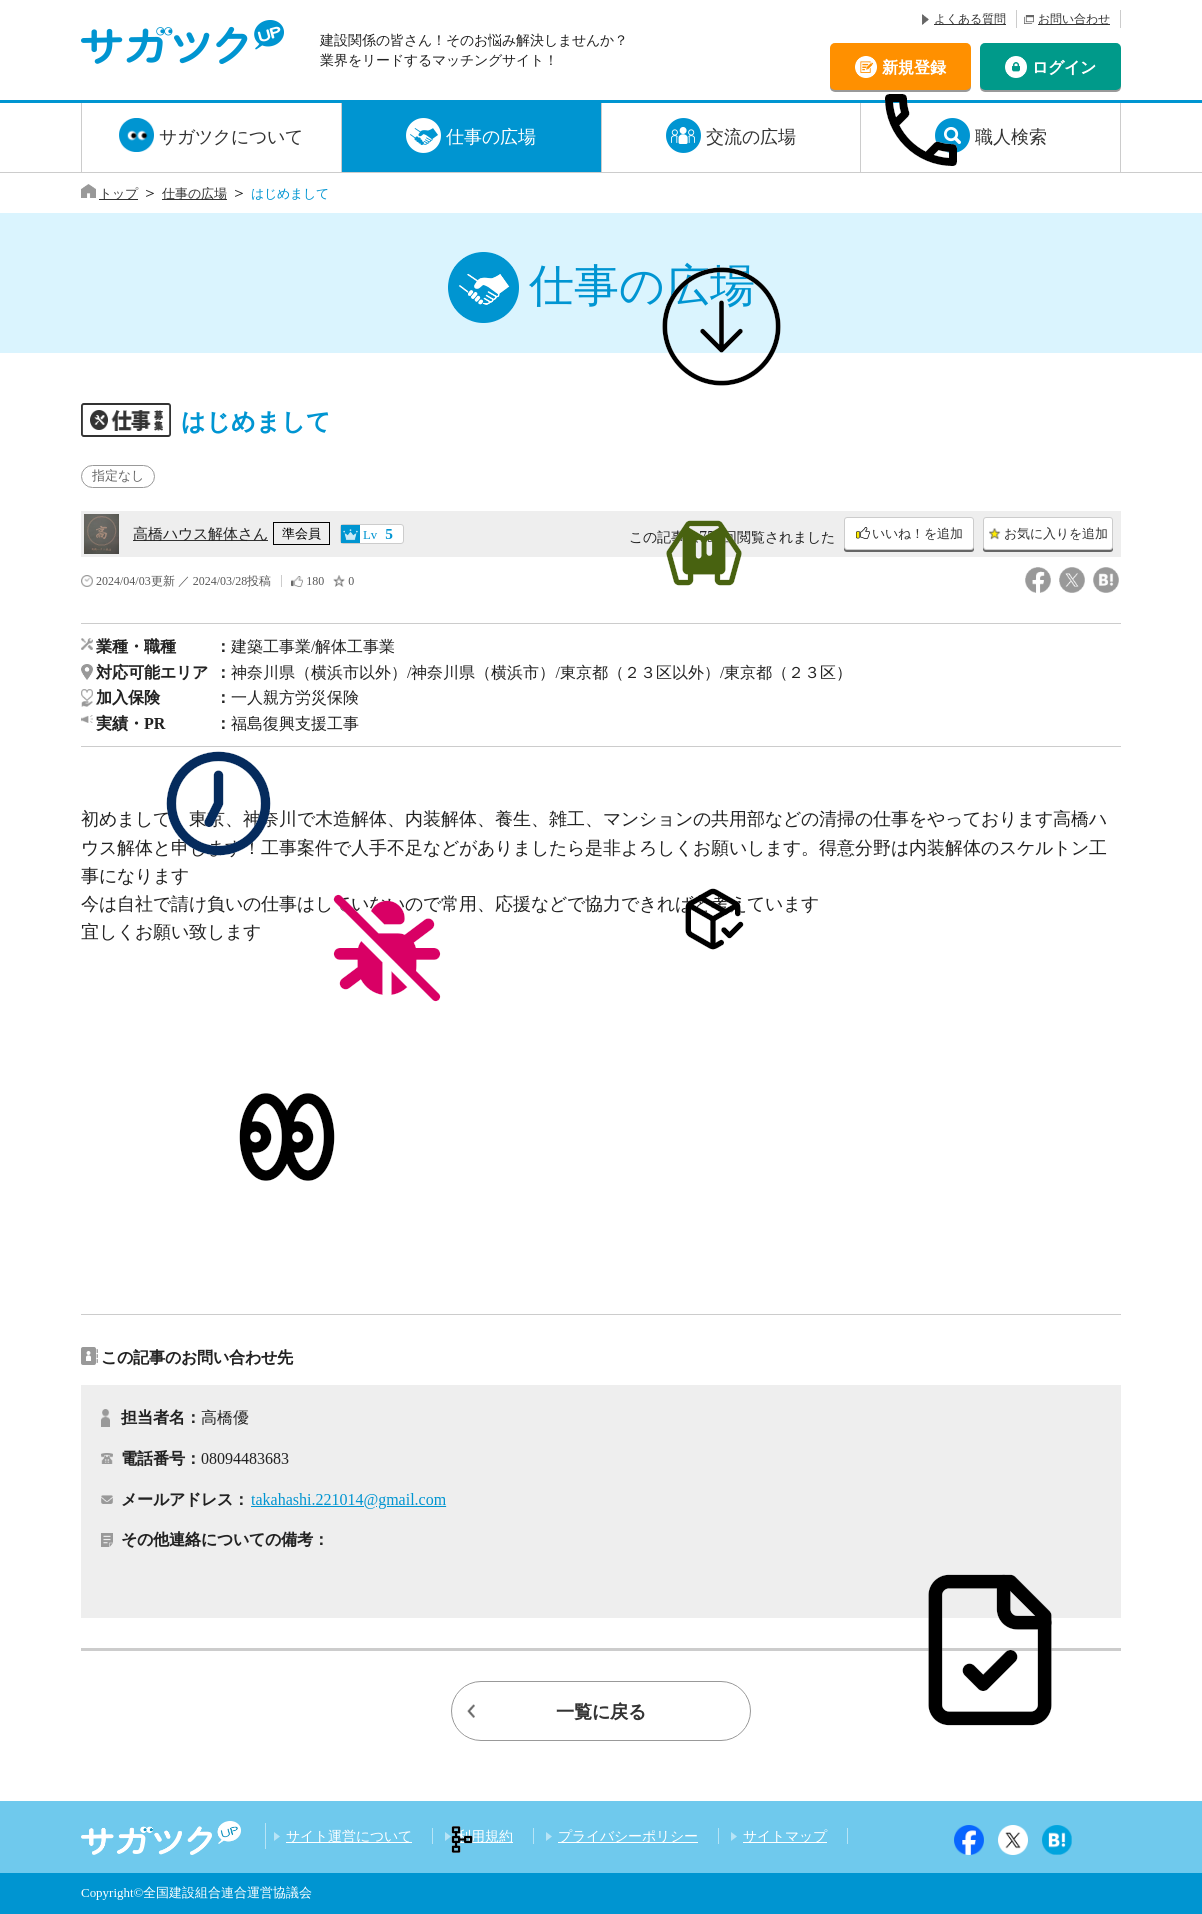 Image resolution: width=1202 pixels, height=1914 pixels. Describe the element at coordinates (721, 326) in the screenshot. I see `download file or content` at that location.